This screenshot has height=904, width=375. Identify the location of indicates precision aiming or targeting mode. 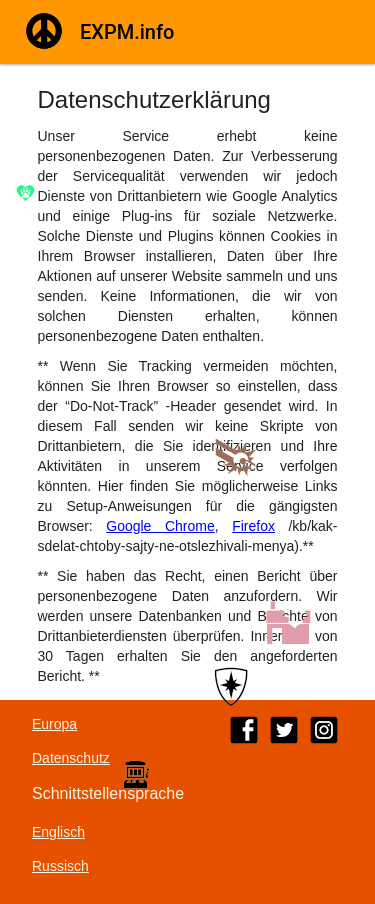
(236, 456).